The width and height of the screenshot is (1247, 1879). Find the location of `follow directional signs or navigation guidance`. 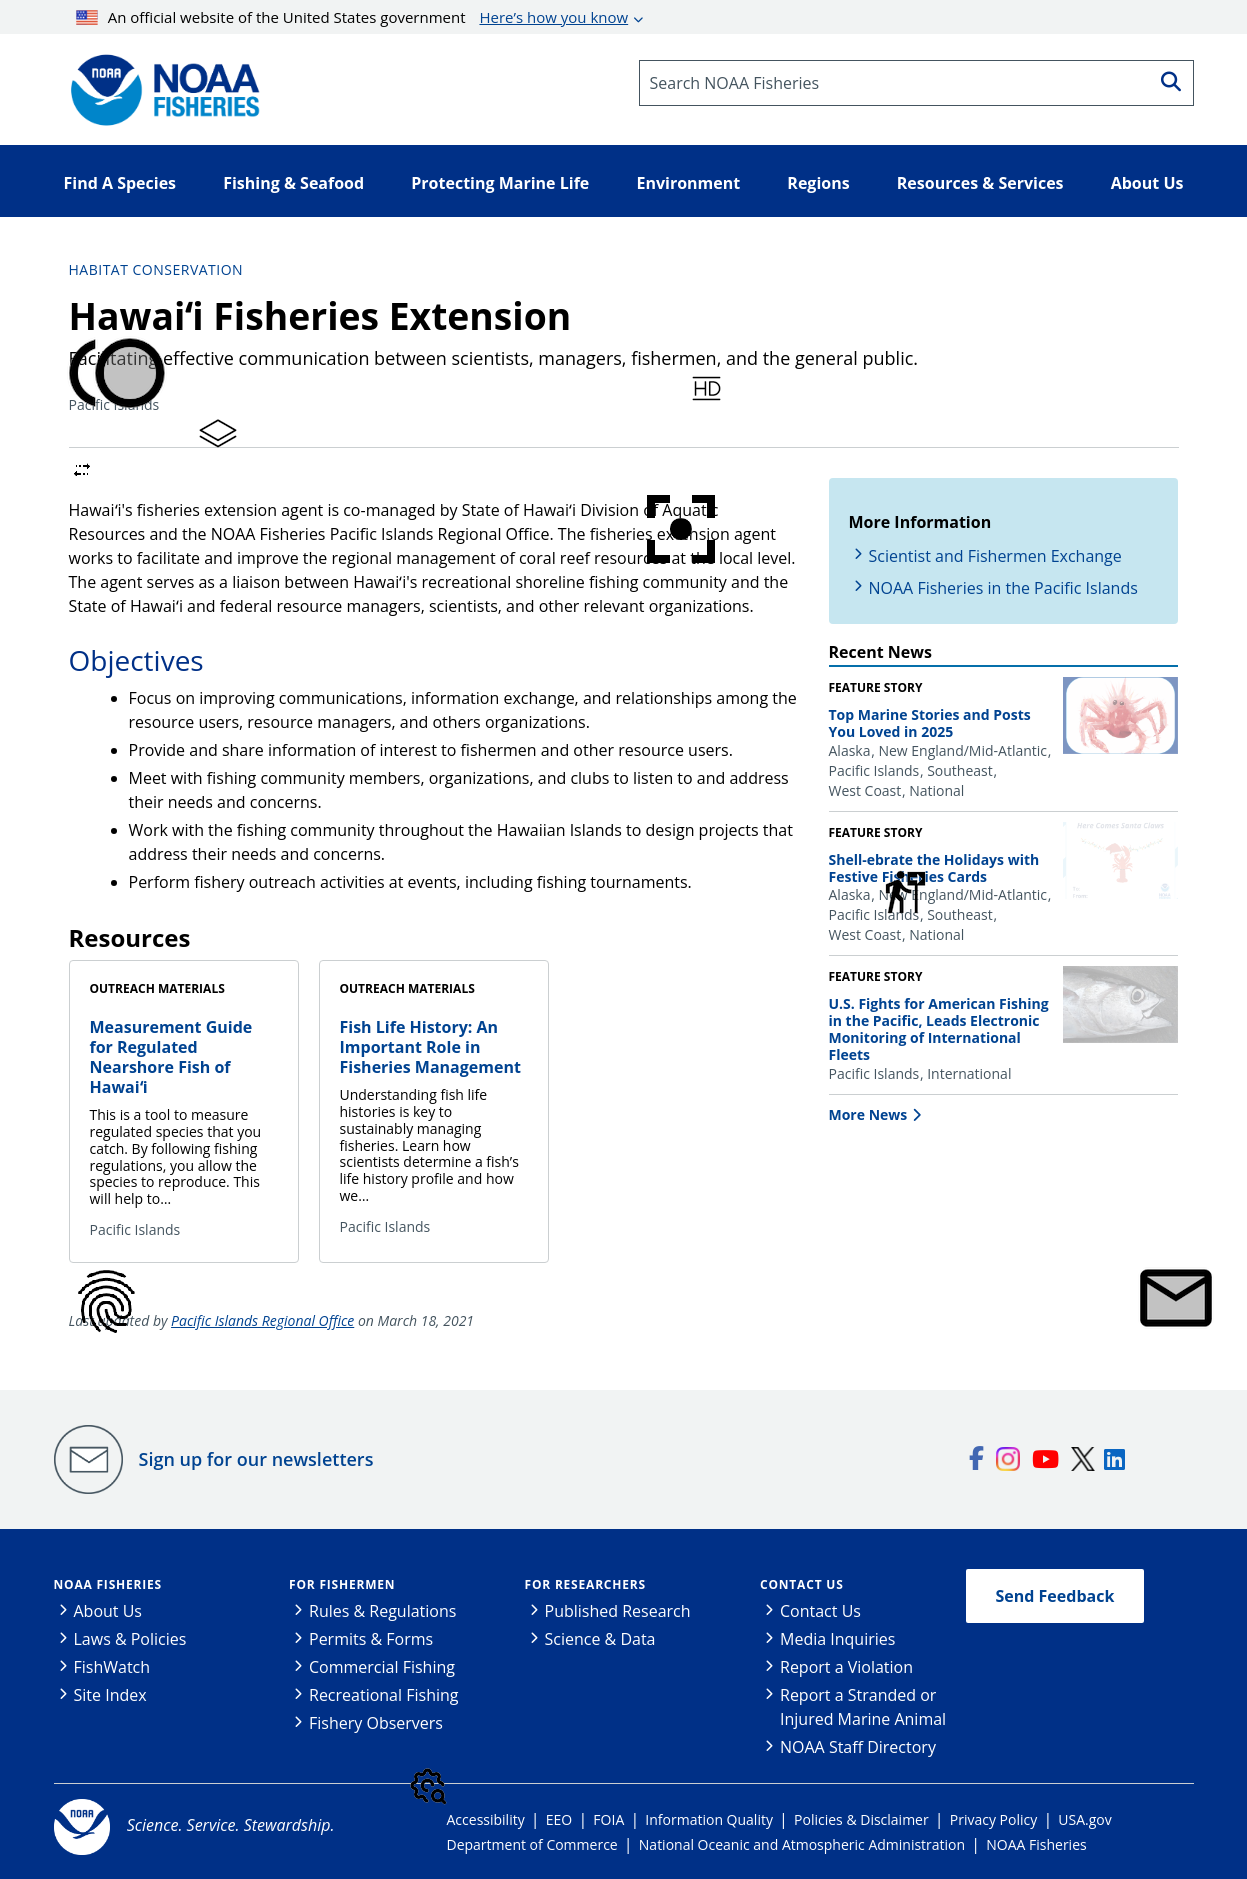

follow directional signs or navigation guidance is located at coordinates (905, 891).